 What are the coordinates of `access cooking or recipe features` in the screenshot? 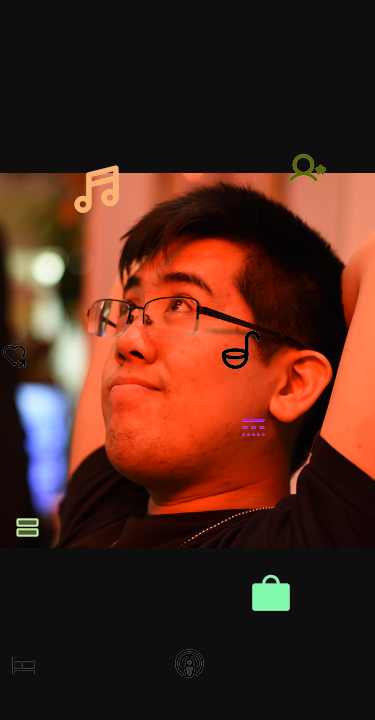 It's located at (241, 350).